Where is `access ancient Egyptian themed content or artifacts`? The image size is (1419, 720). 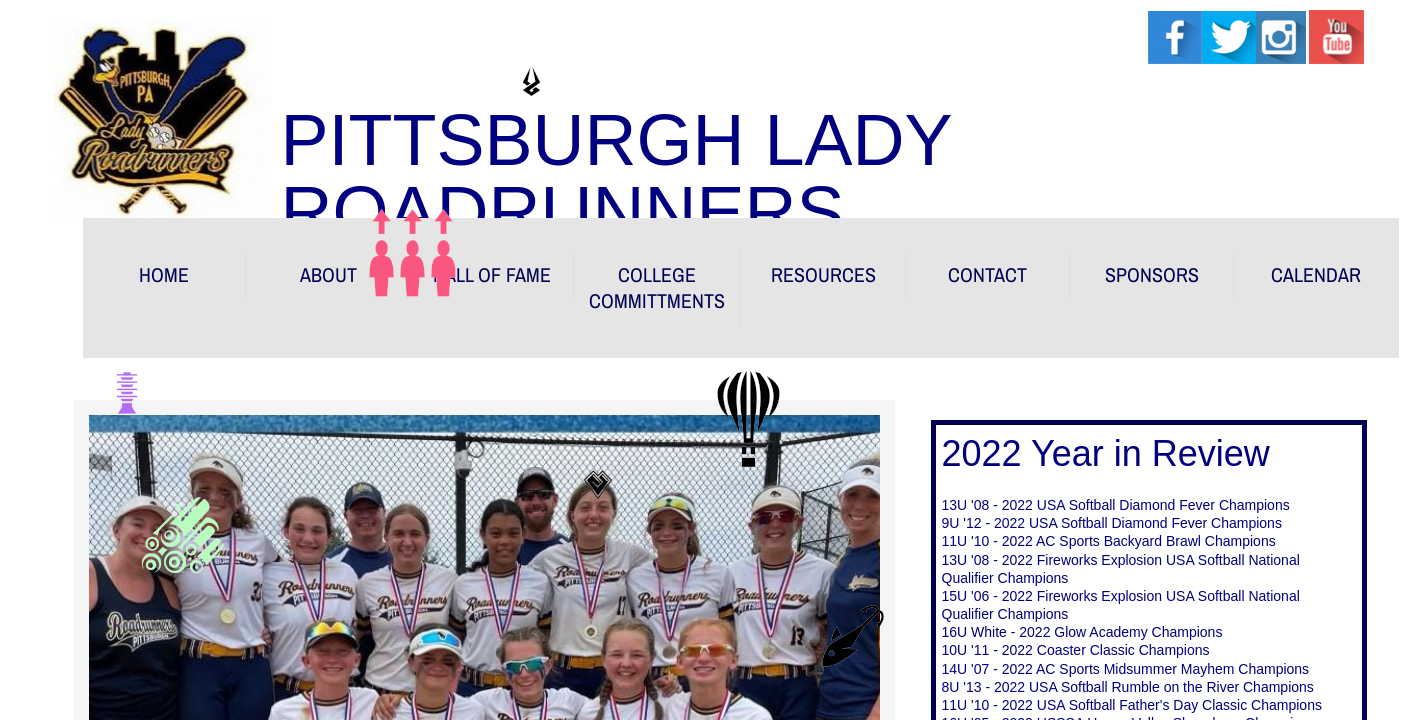 access ancient Egyptian themed content or artifacts is located at coordinates (127, 393).